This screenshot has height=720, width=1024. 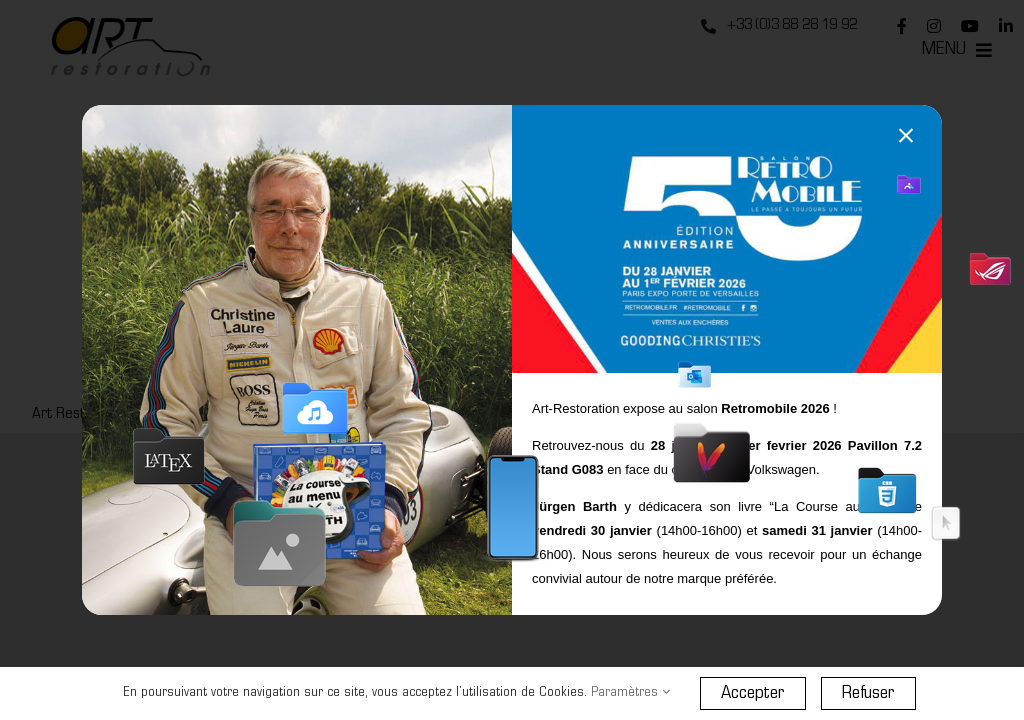 I want to click on cursor image file type, so click(x=946, y=523).